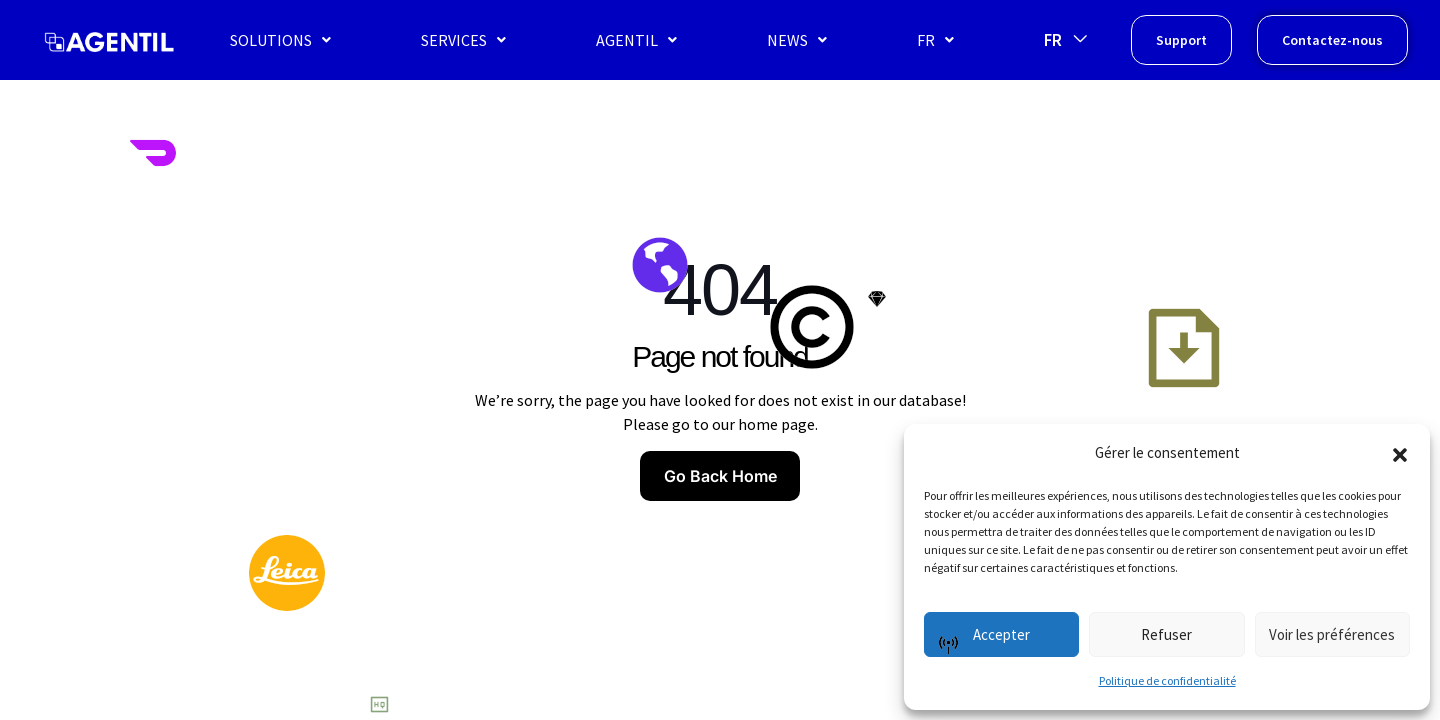 The width and height of the screenshot is (1440, 720). What do you see at coordinates (287, 573) in the screenshot?
I see `leica camera brand logo` at bounding box center [287, 573].